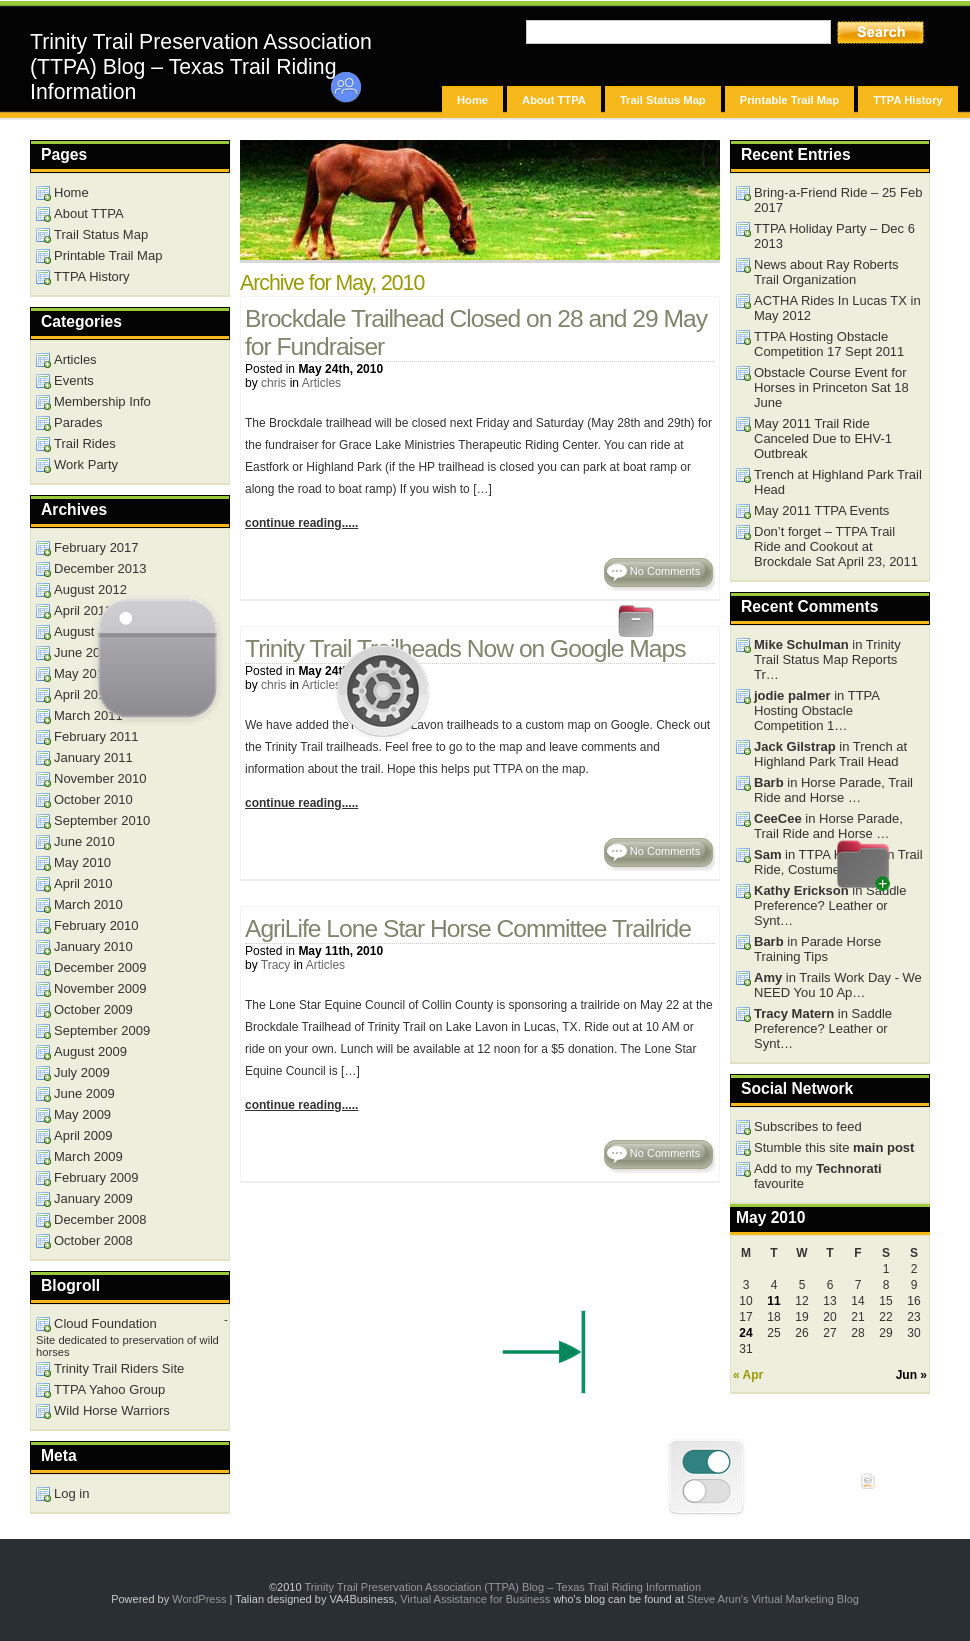 The width and height of the screenshot is (970, 1641). Describe the element at coordinates (544, 1352) in the screenshot. I see `go to the last item or page` at that location.